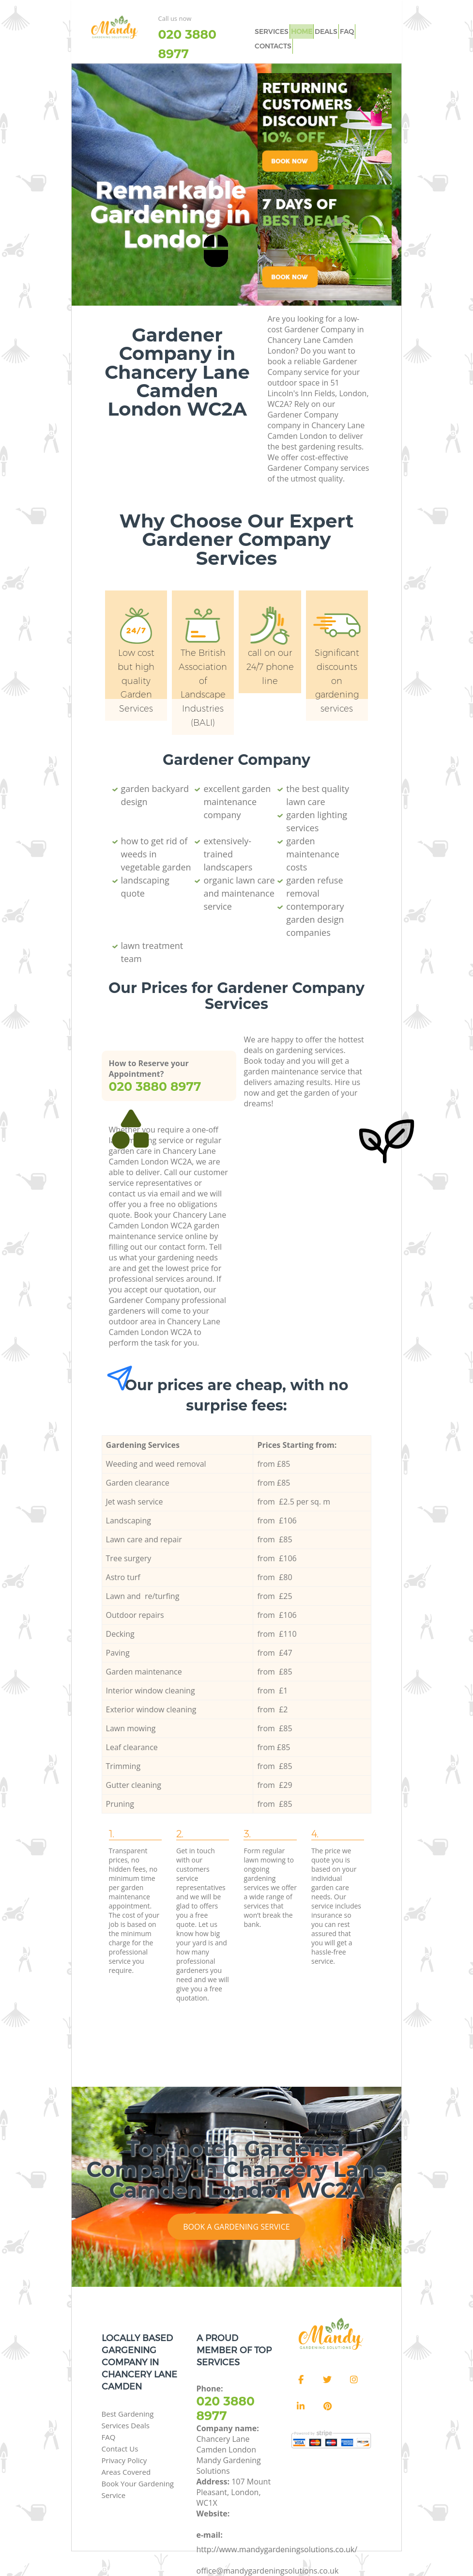 This screenshot has width=473, height=2576. What do you see at coordinates (216, 251) in the screenshot?
I see `indicates mouse input device settings` at bounding box center [216, 251].